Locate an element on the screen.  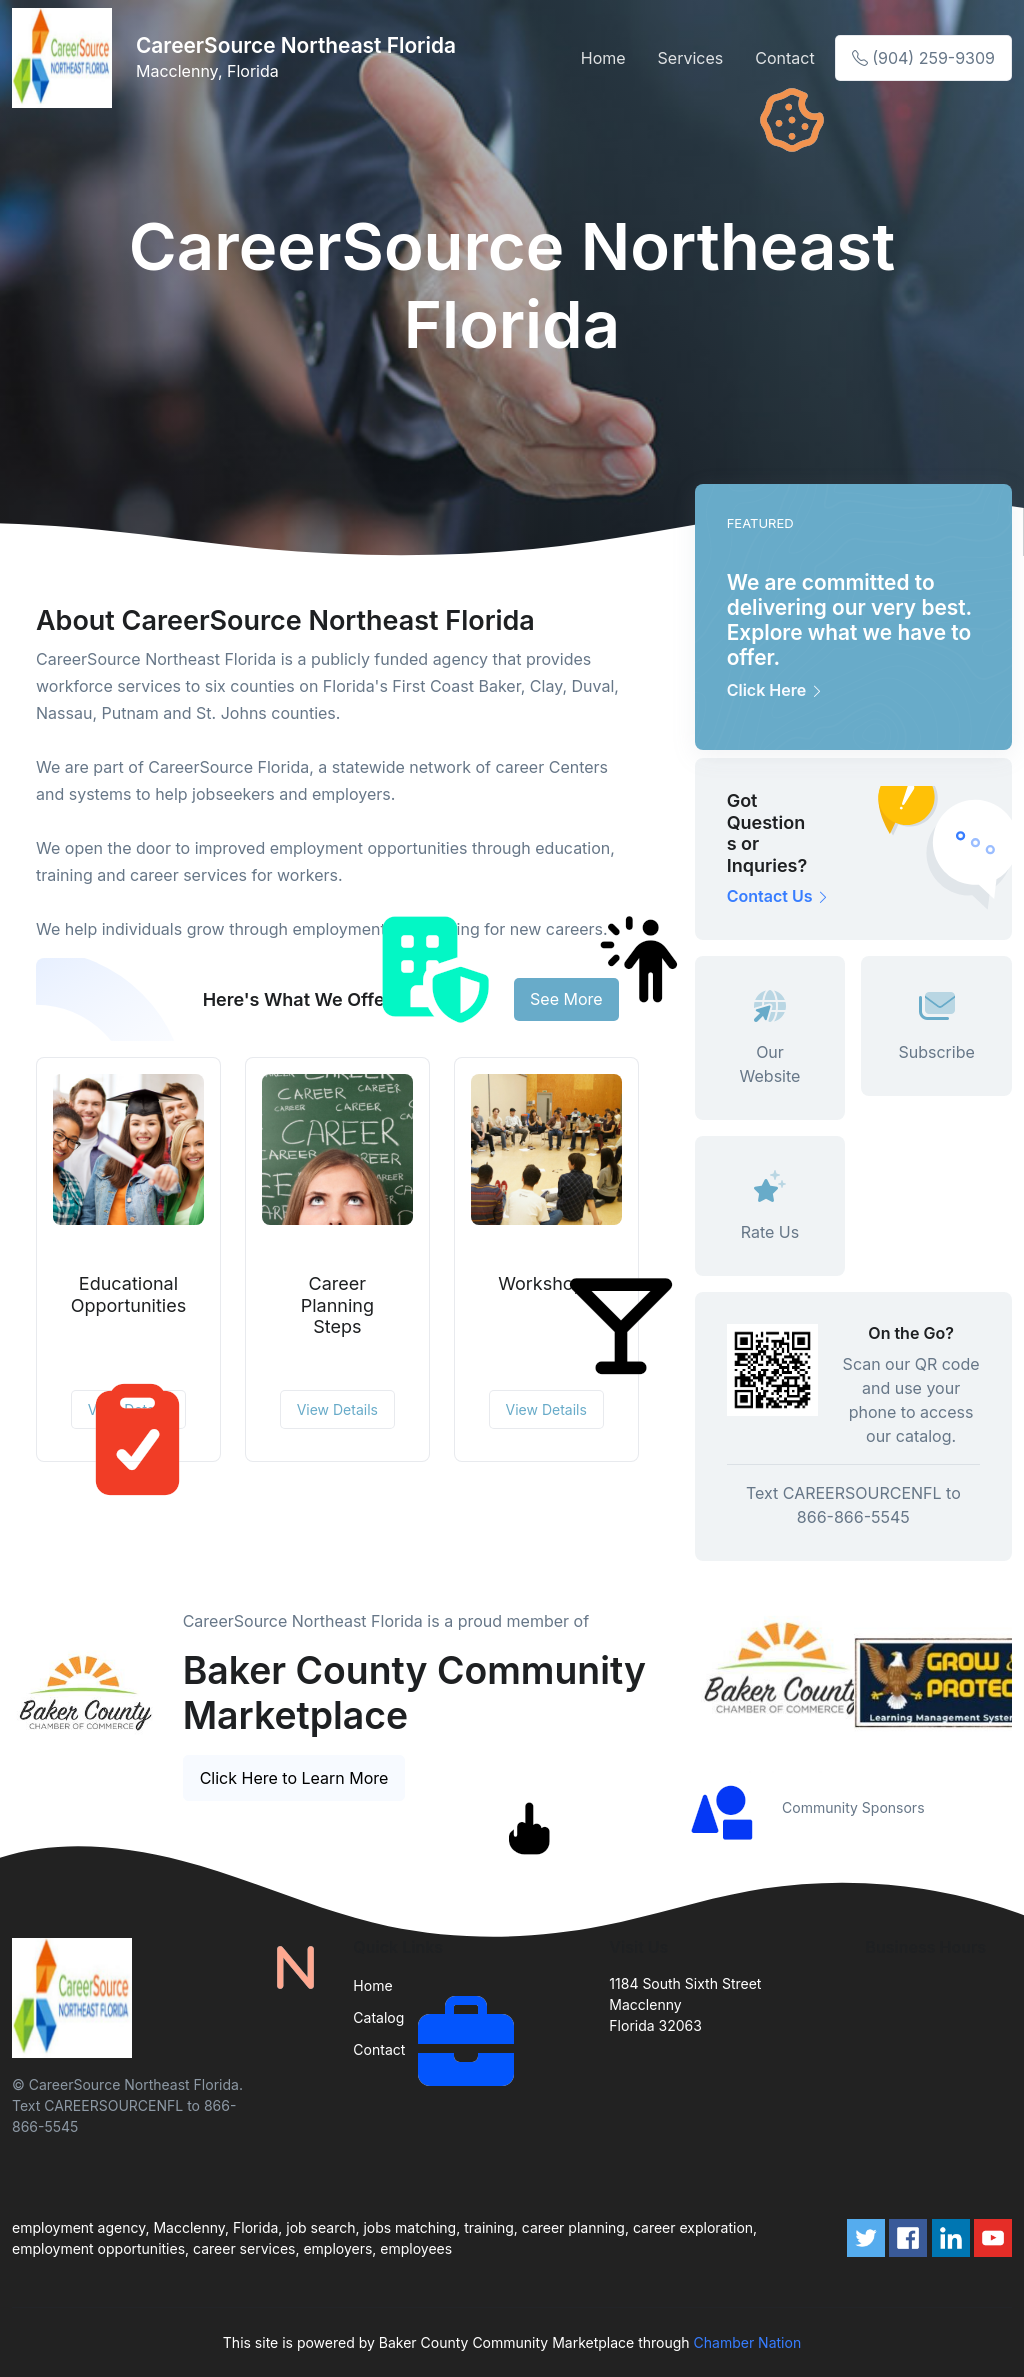
access work or business-related content is located at coordinates (466, 2044).